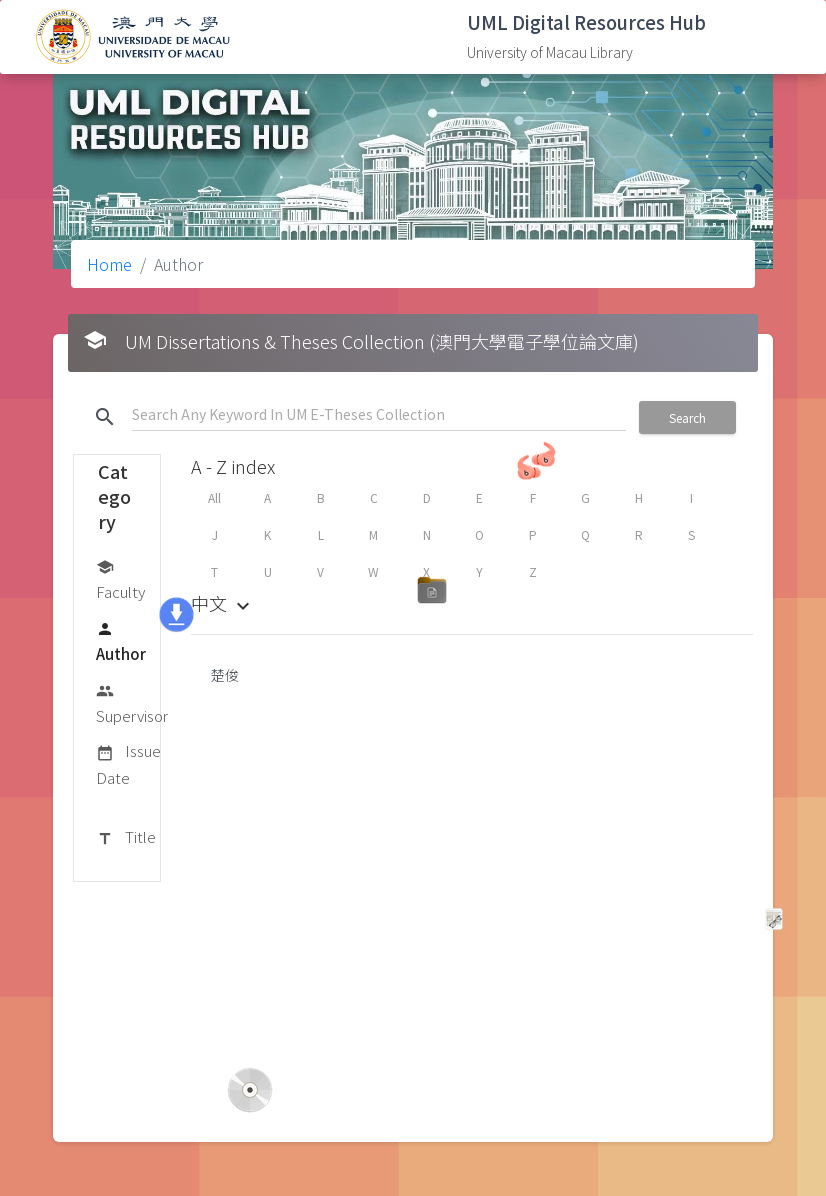 The width and height of the screenshot is (826, 1196). I want to click on open the documents app, so click(774, 919).